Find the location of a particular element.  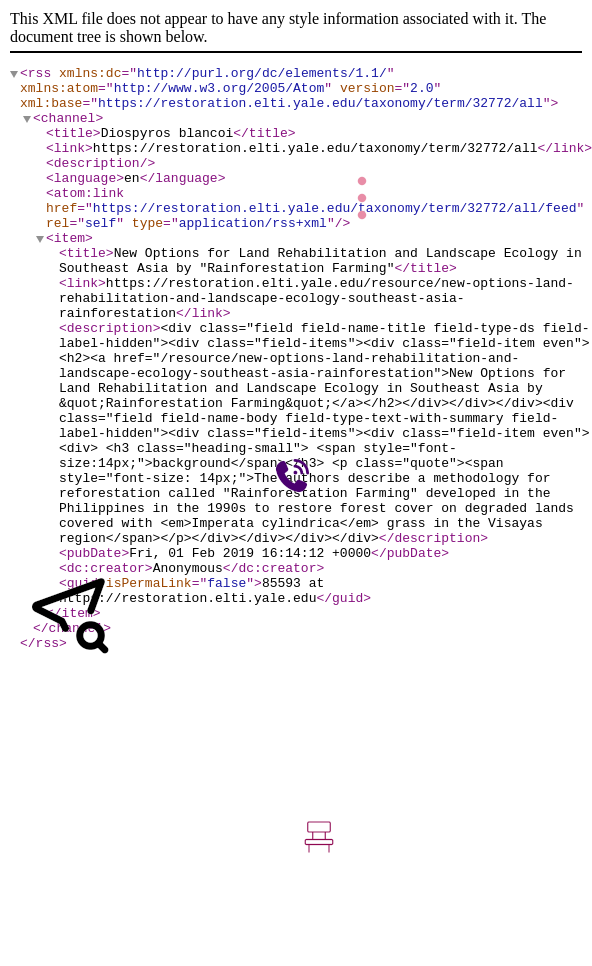

search for a location on the map is located at coordinates (69, 614).